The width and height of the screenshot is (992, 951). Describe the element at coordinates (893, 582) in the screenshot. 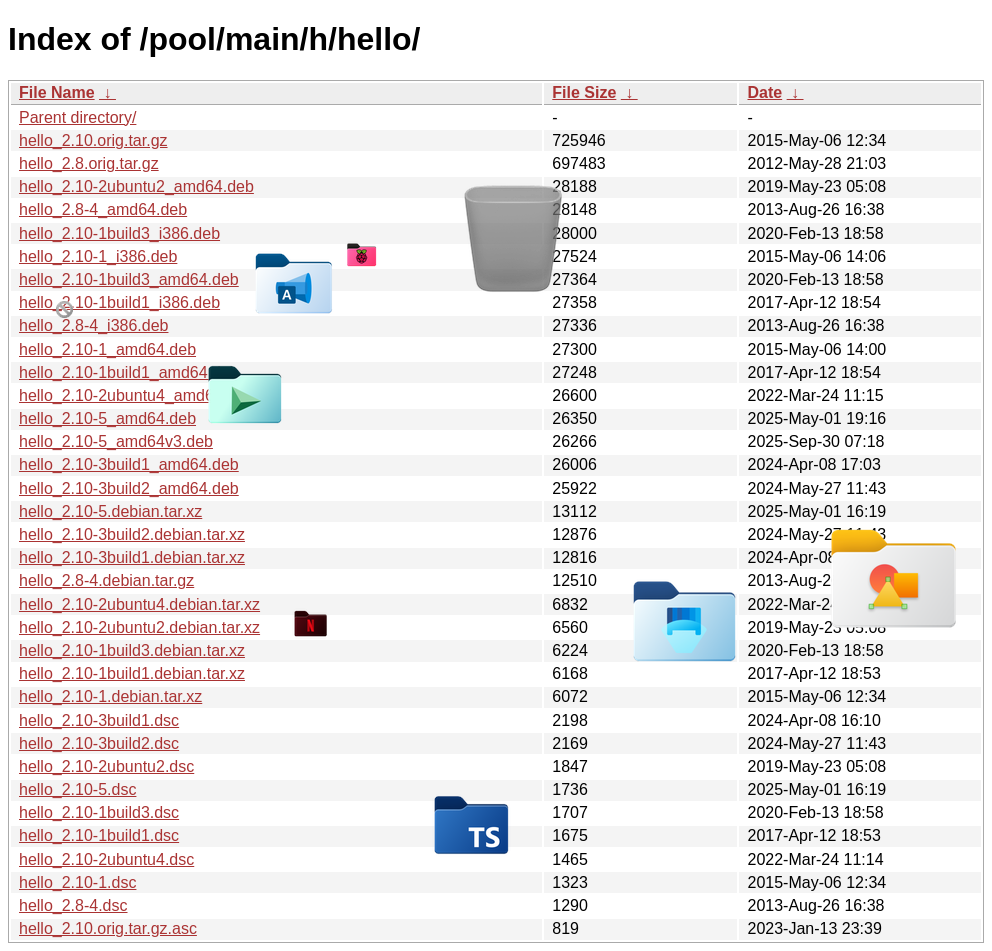

I see `open folder containing LibreOffice Draw files` at that location.